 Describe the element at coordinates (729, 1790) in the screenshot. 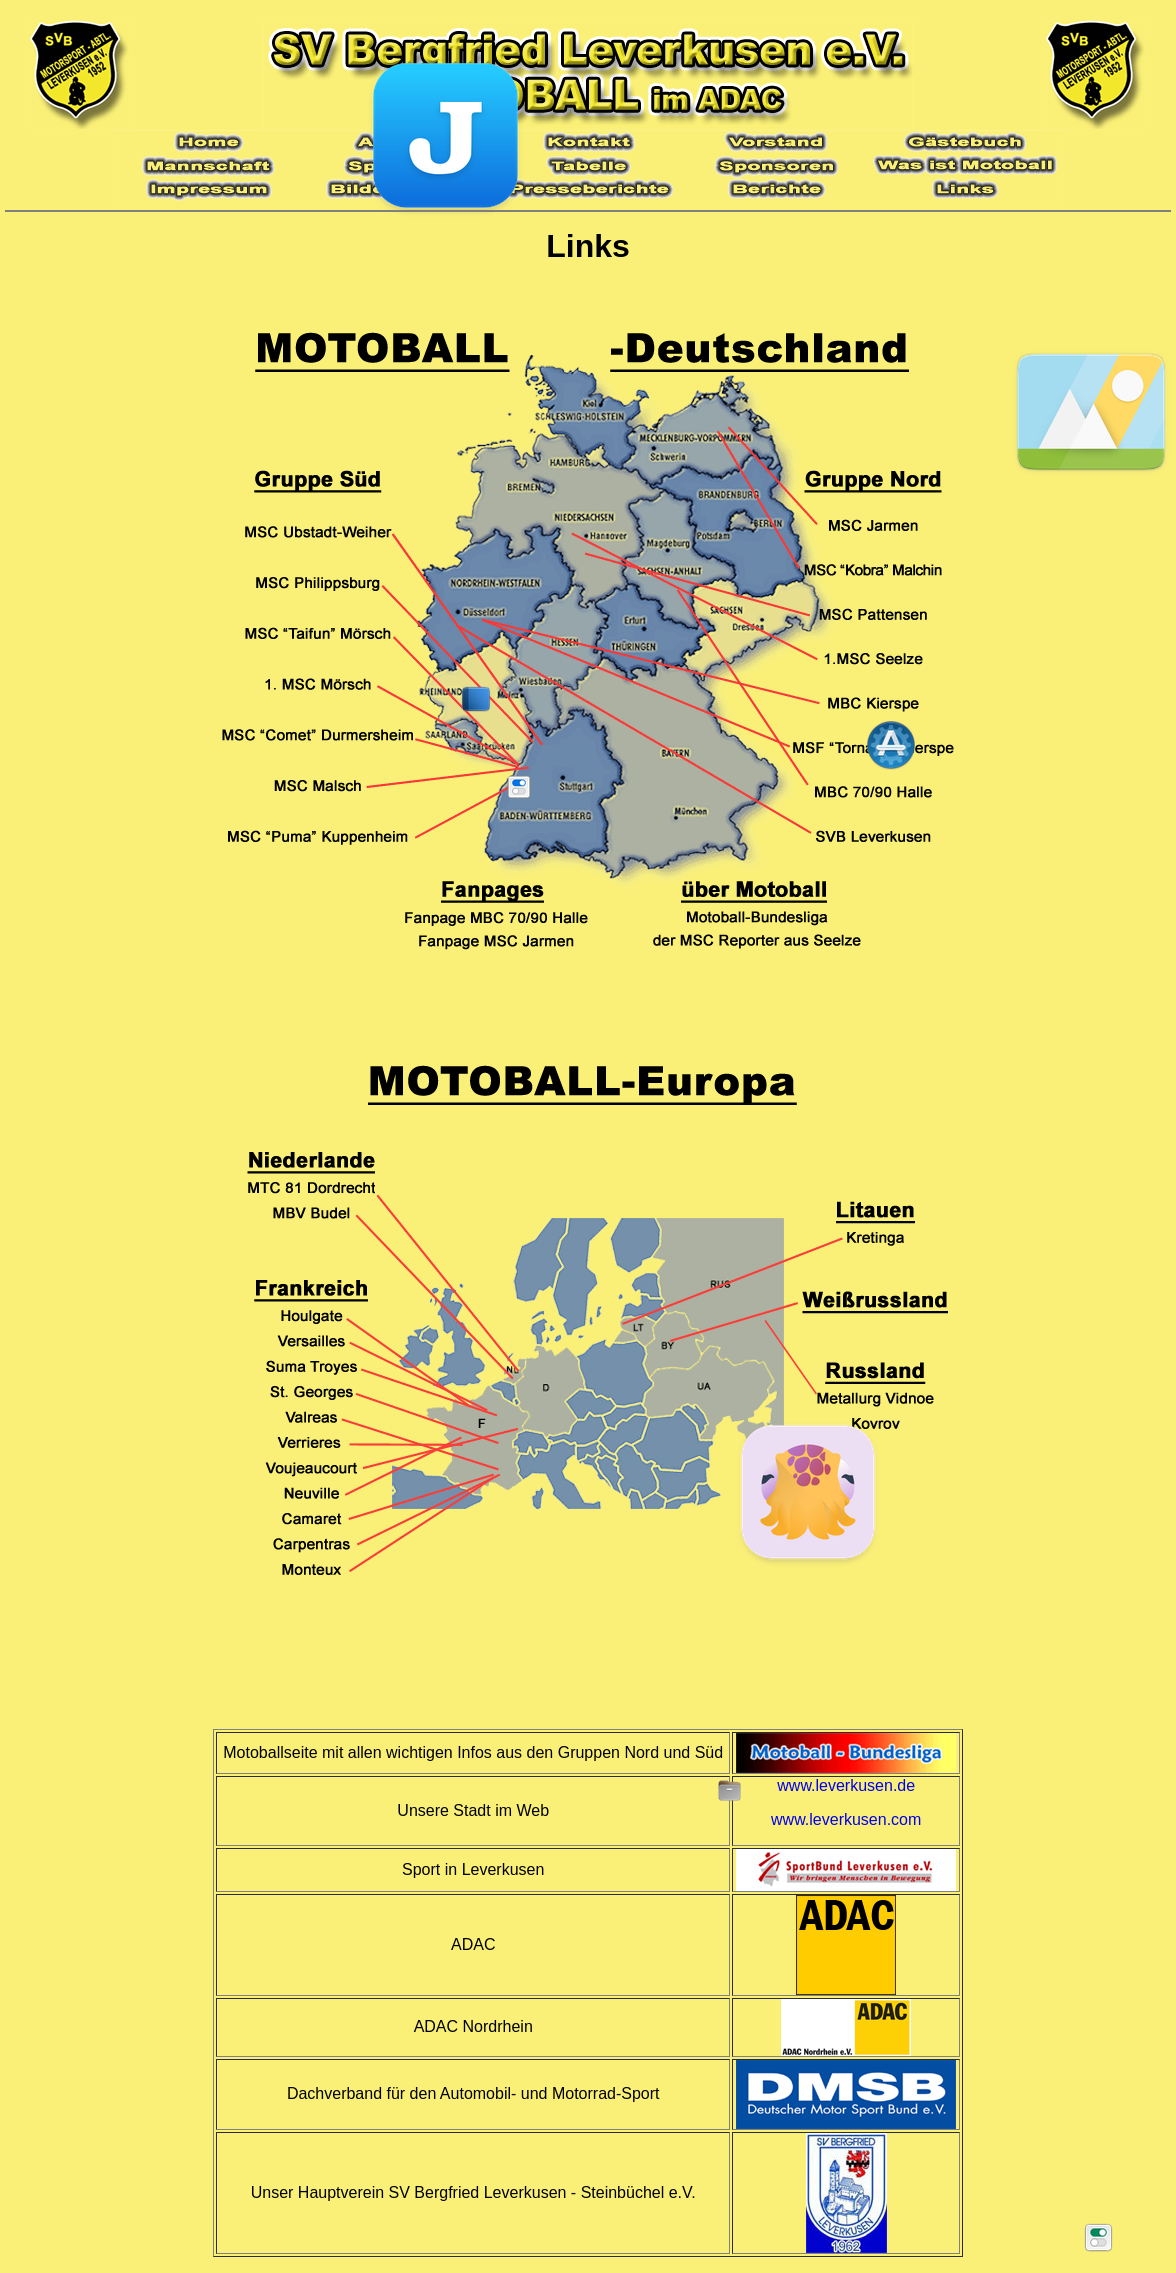

I see `open file manager application` at that location.